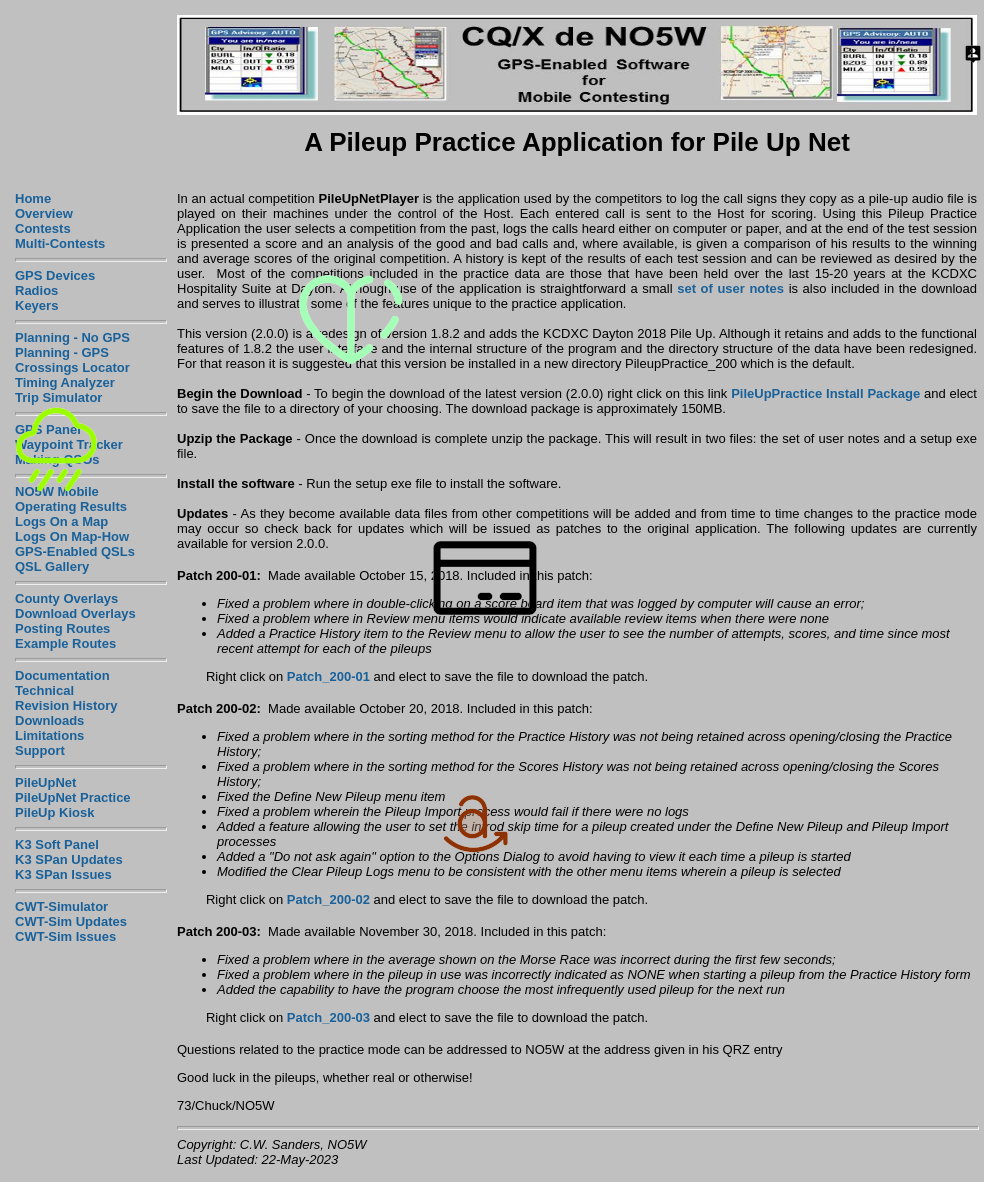  Describe the element at coordinates (56, 449) in the screenshot. I see `indicates rainy weather conditions` at that location.